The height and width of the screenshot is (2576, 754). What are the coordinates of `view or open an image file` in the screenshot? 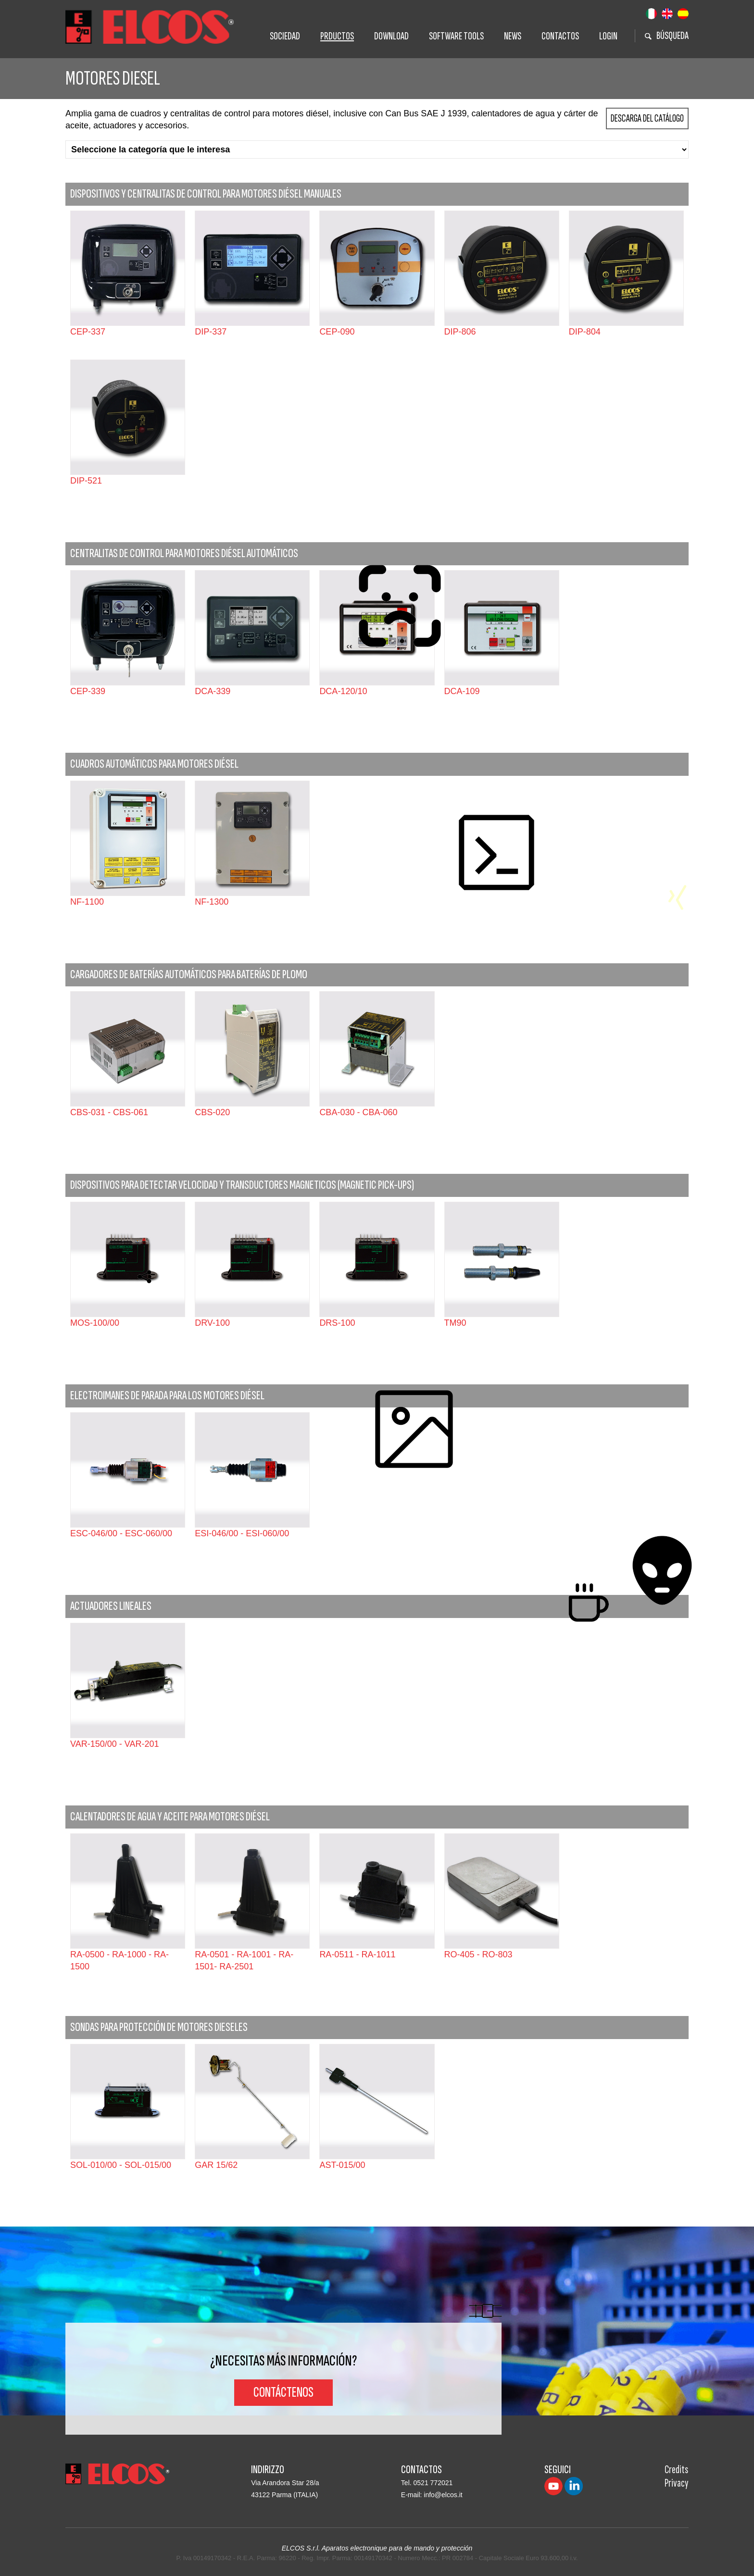 It's located at (414, 1429).